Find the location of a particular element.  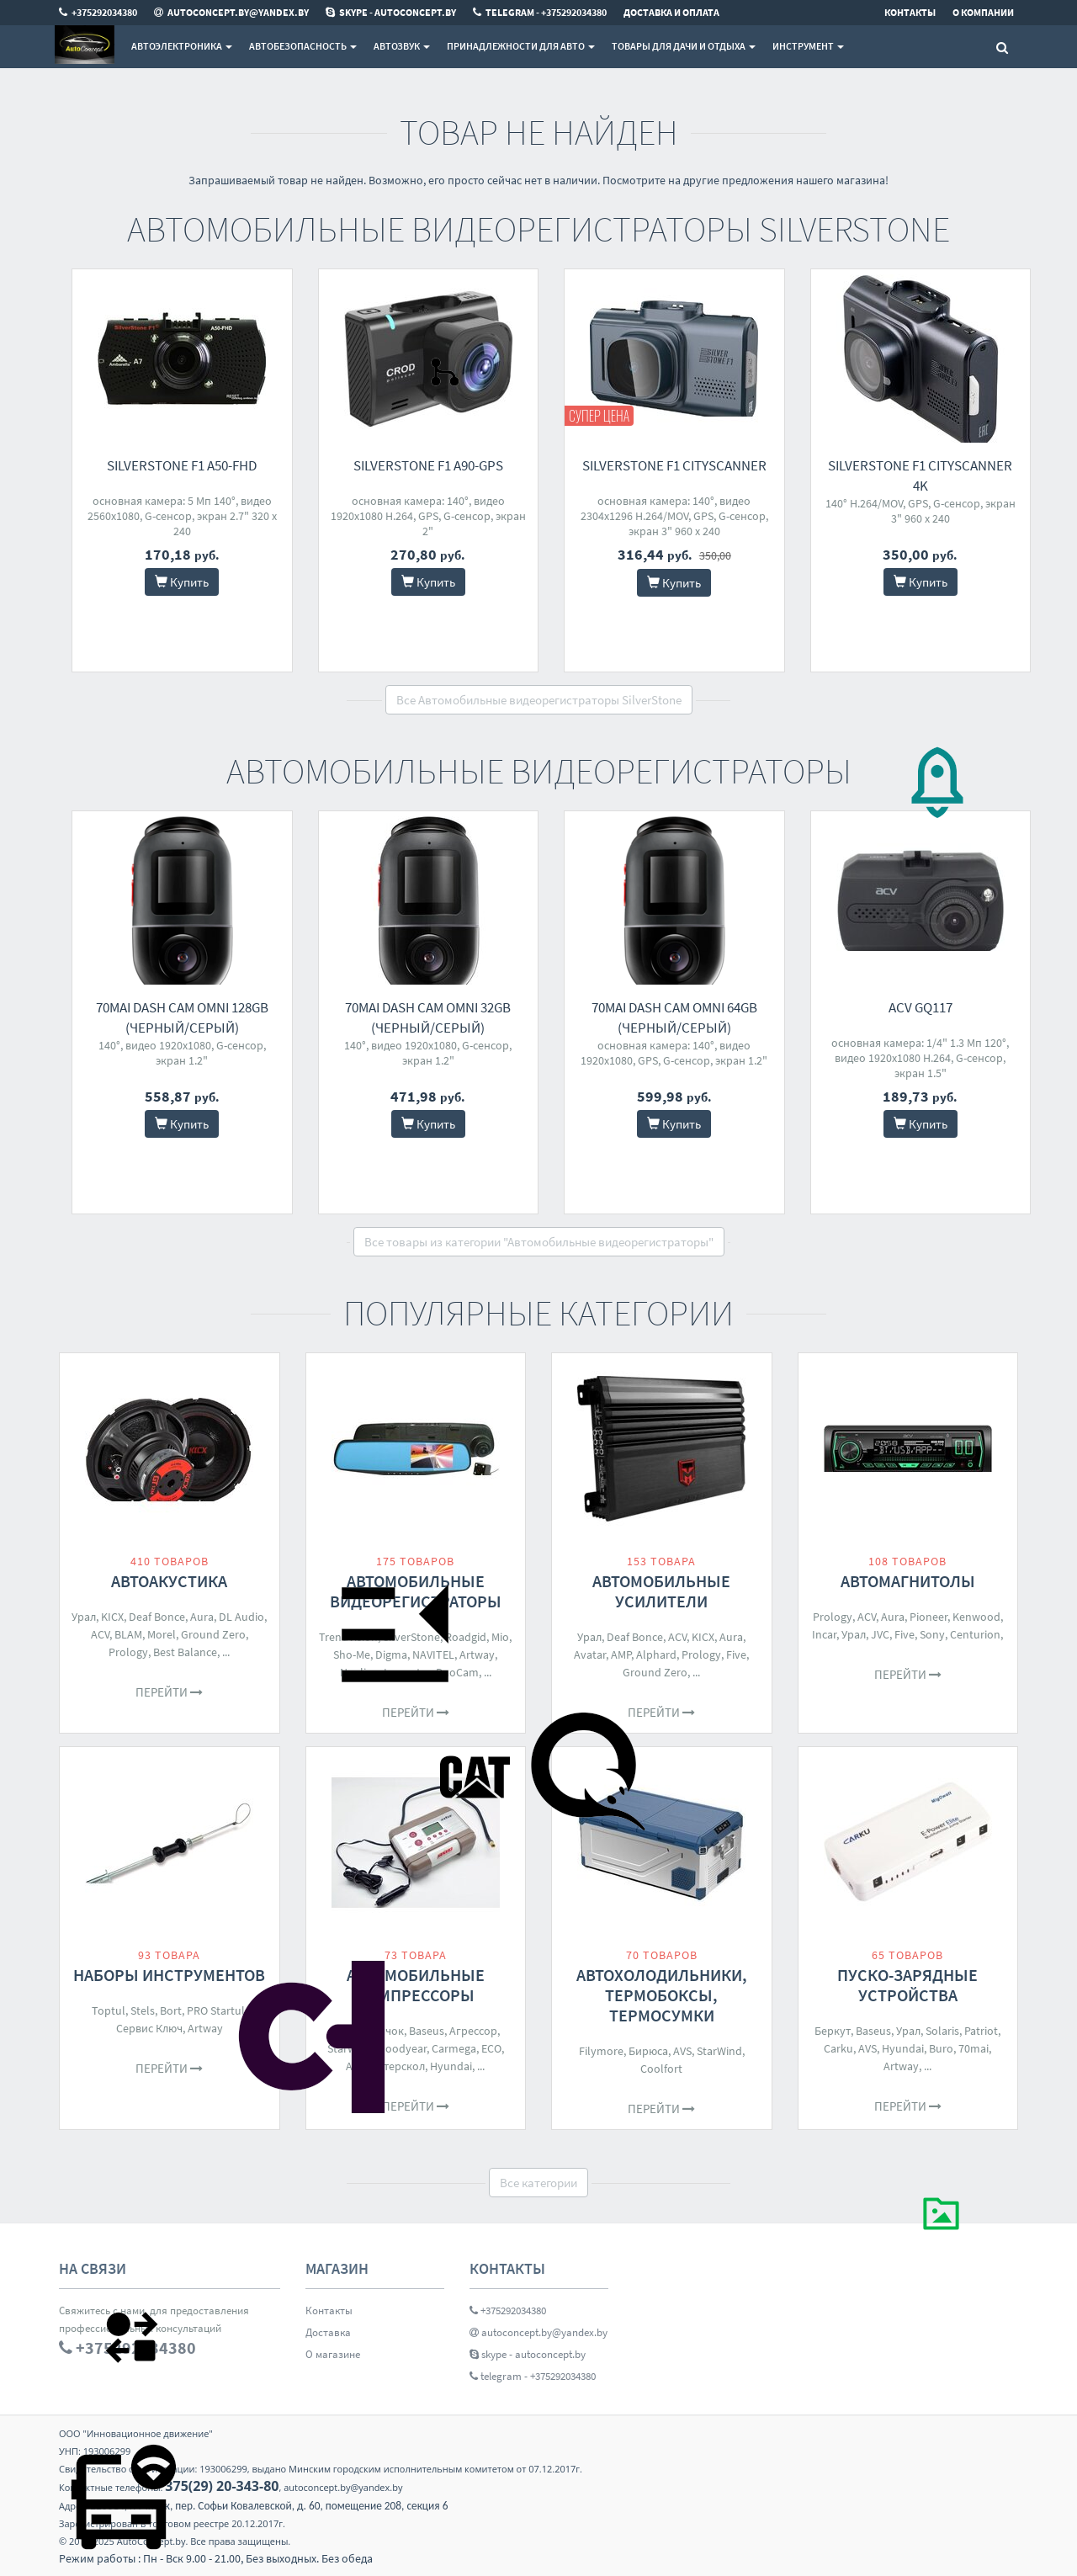

open photo or image folder is located at coordinates (941, 2213).